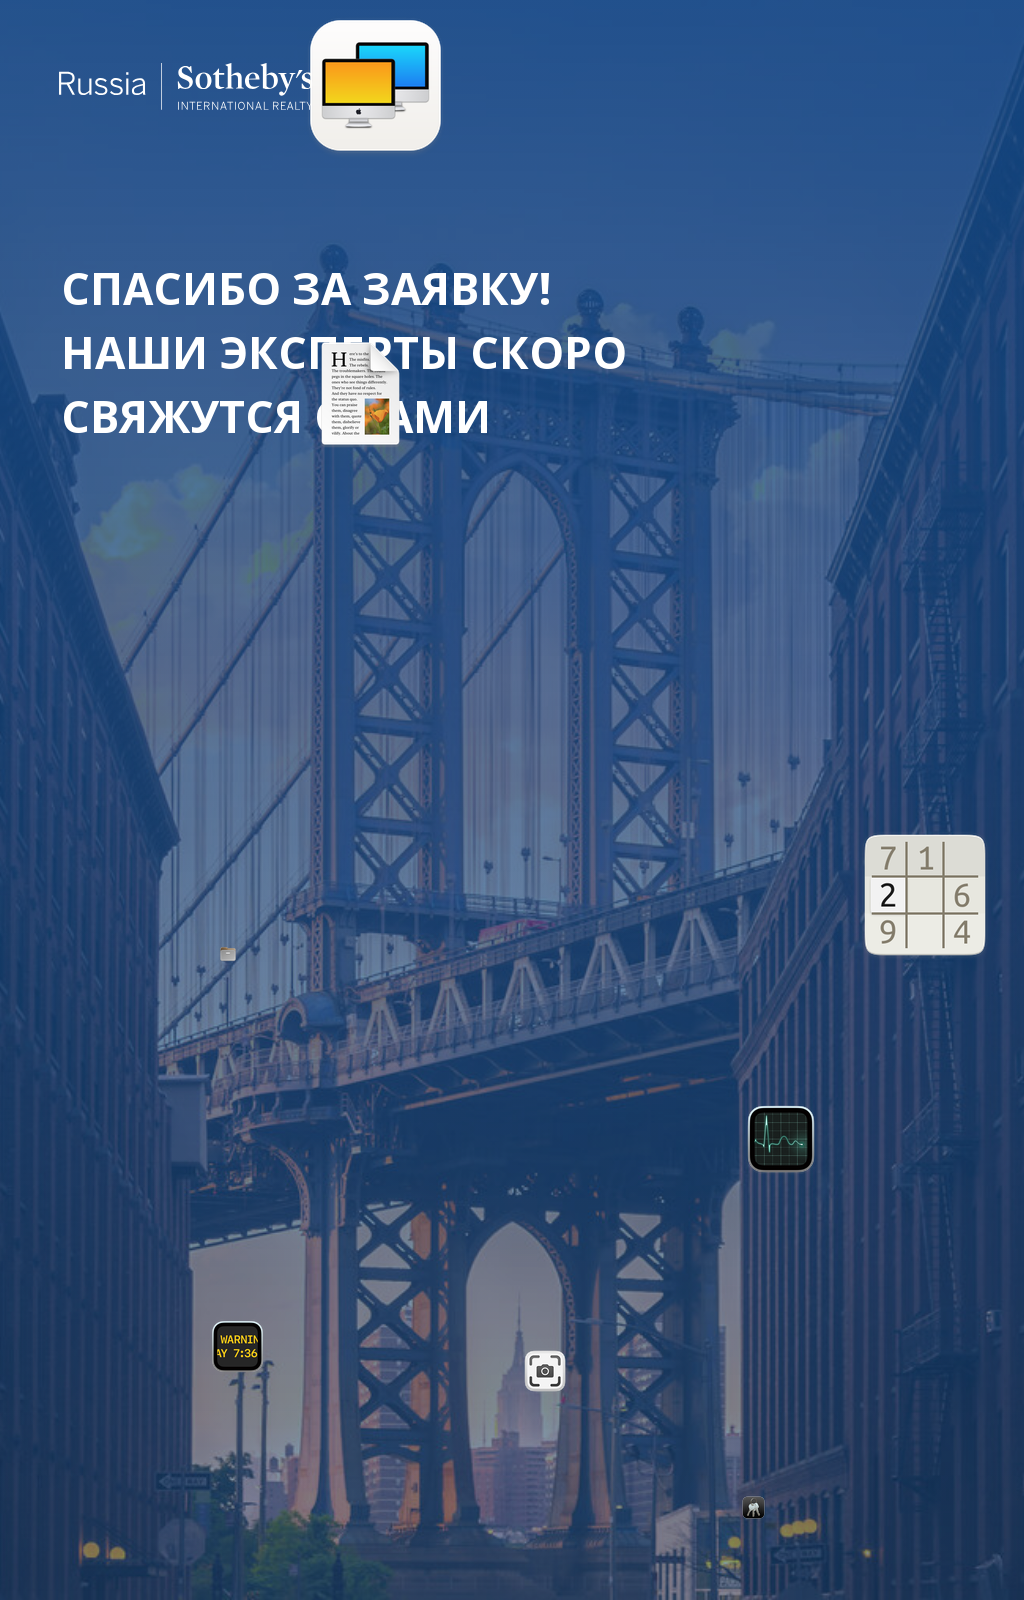 The height and width of the screenshot is (1600, 1024). What do you see at coordinates (753, 1507) in the screenshot?
I see `open keychain access to manage saved passwords` at bounding box center [753, 1507].